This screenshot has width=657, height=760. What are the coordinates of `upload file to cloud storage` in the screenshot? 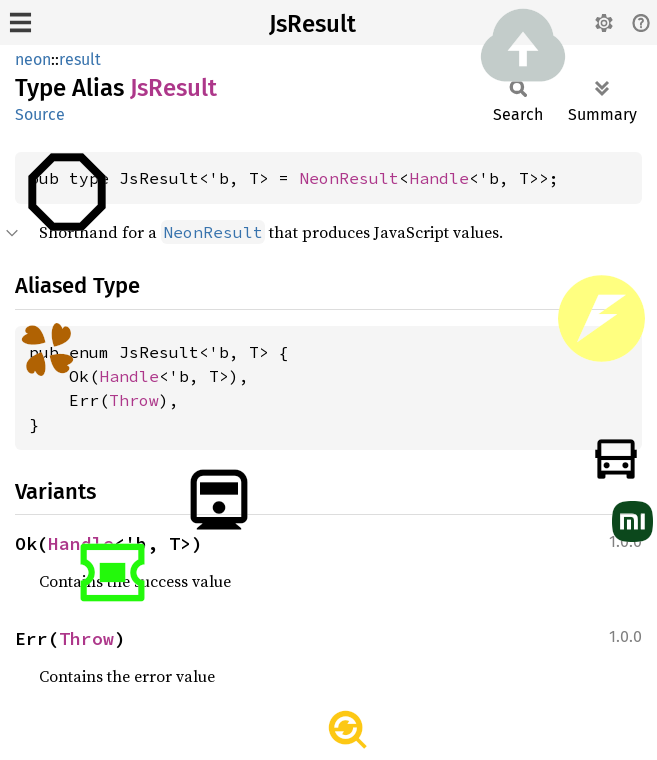 It's located at (523, 47).